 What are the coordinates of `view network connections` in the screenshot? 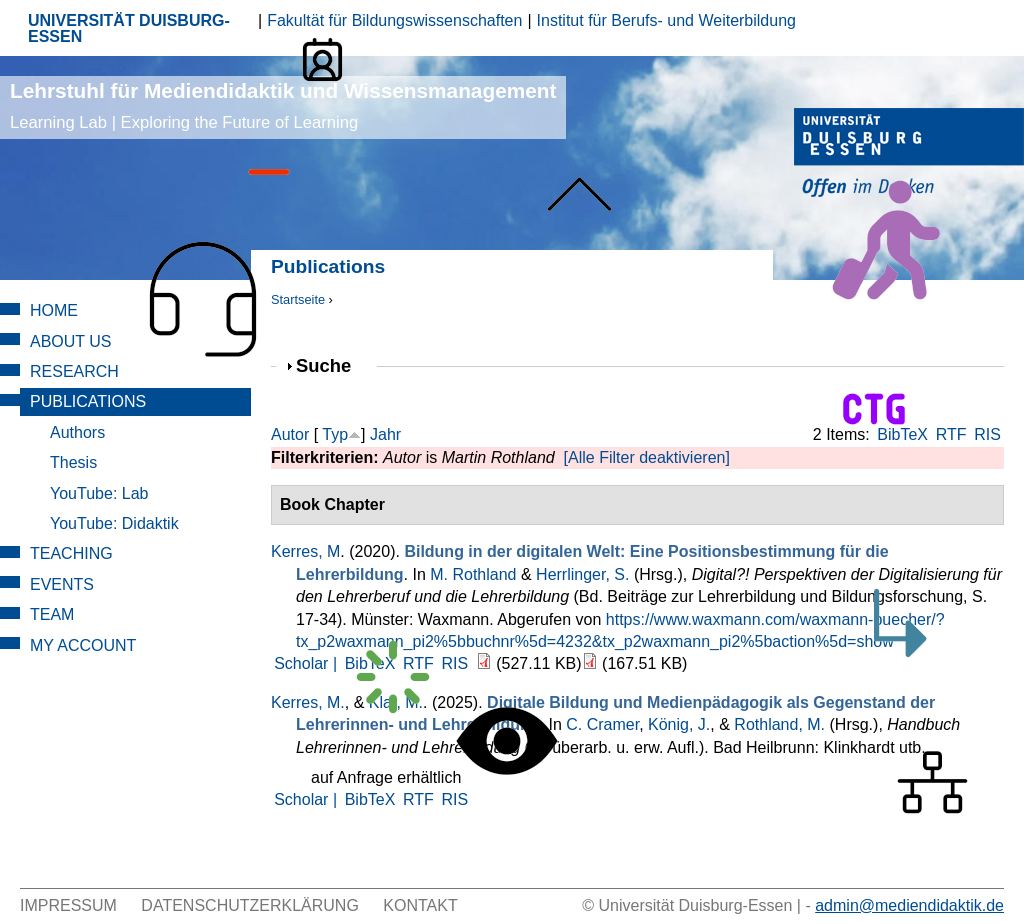 It's located at (932, 783).